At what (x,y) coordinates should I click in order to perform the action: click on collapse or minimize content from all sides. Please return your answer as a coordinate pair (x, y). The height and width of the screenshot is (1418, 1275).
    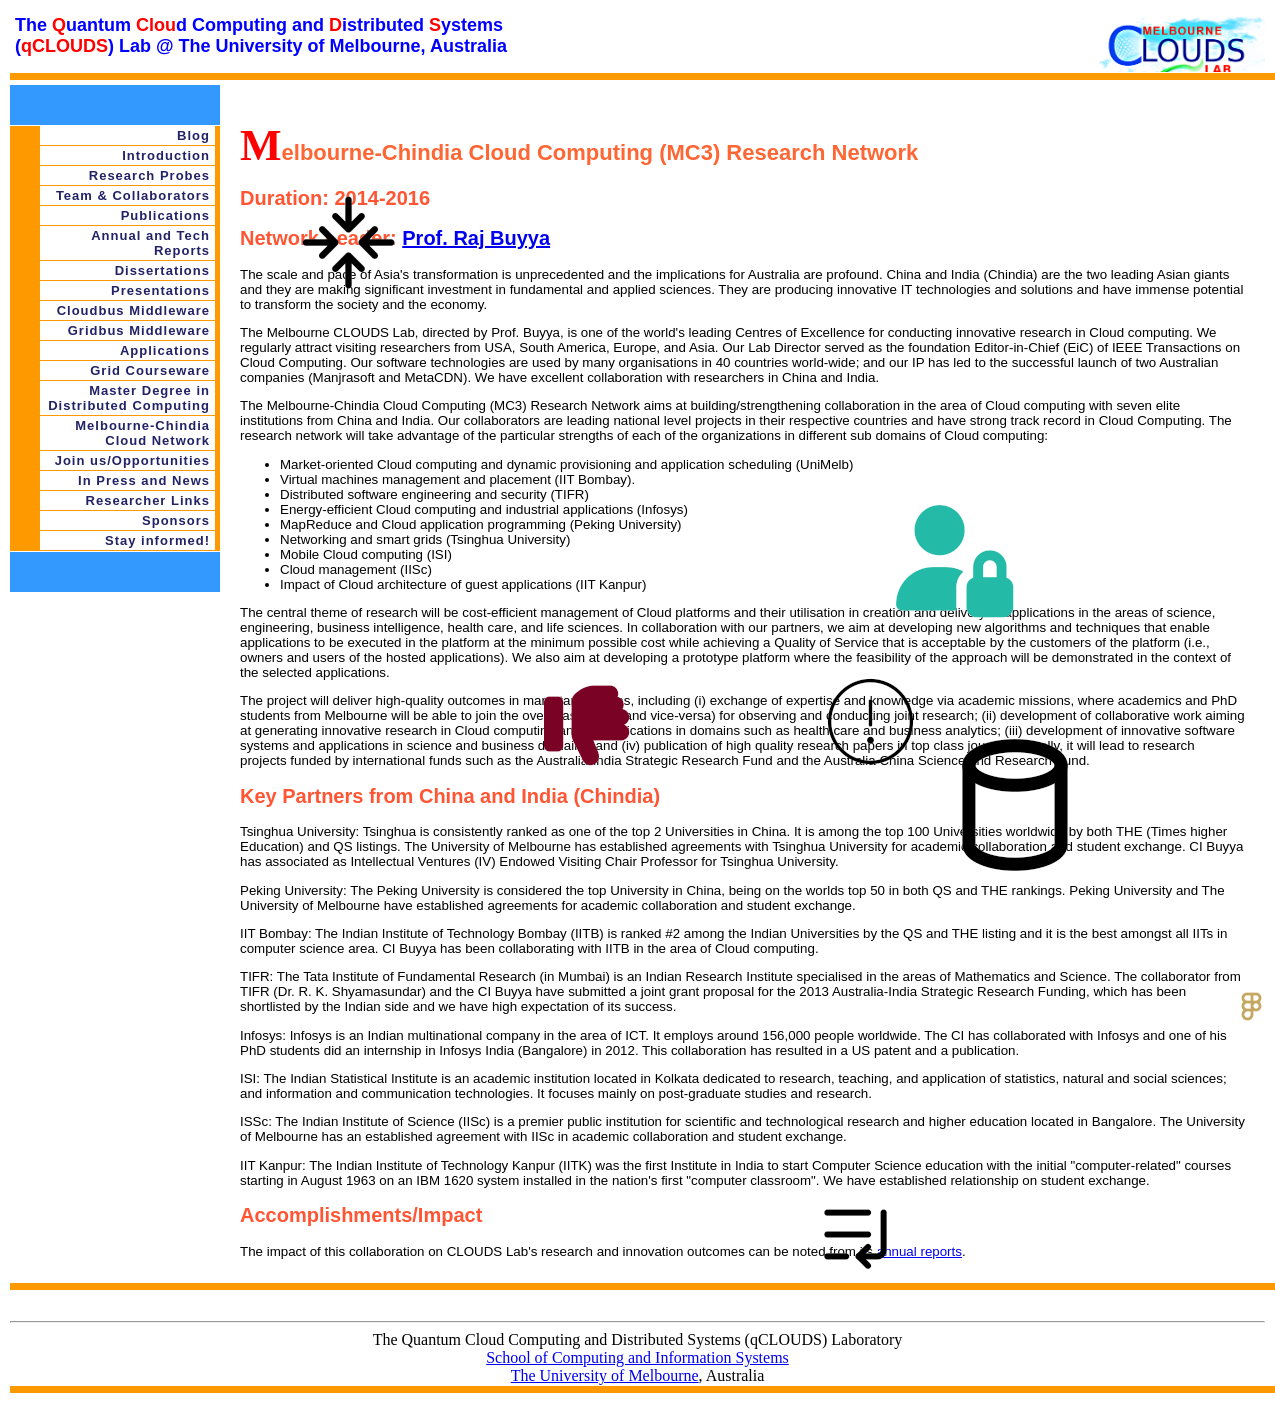
    Looking at the image, I should click on (348, 242).